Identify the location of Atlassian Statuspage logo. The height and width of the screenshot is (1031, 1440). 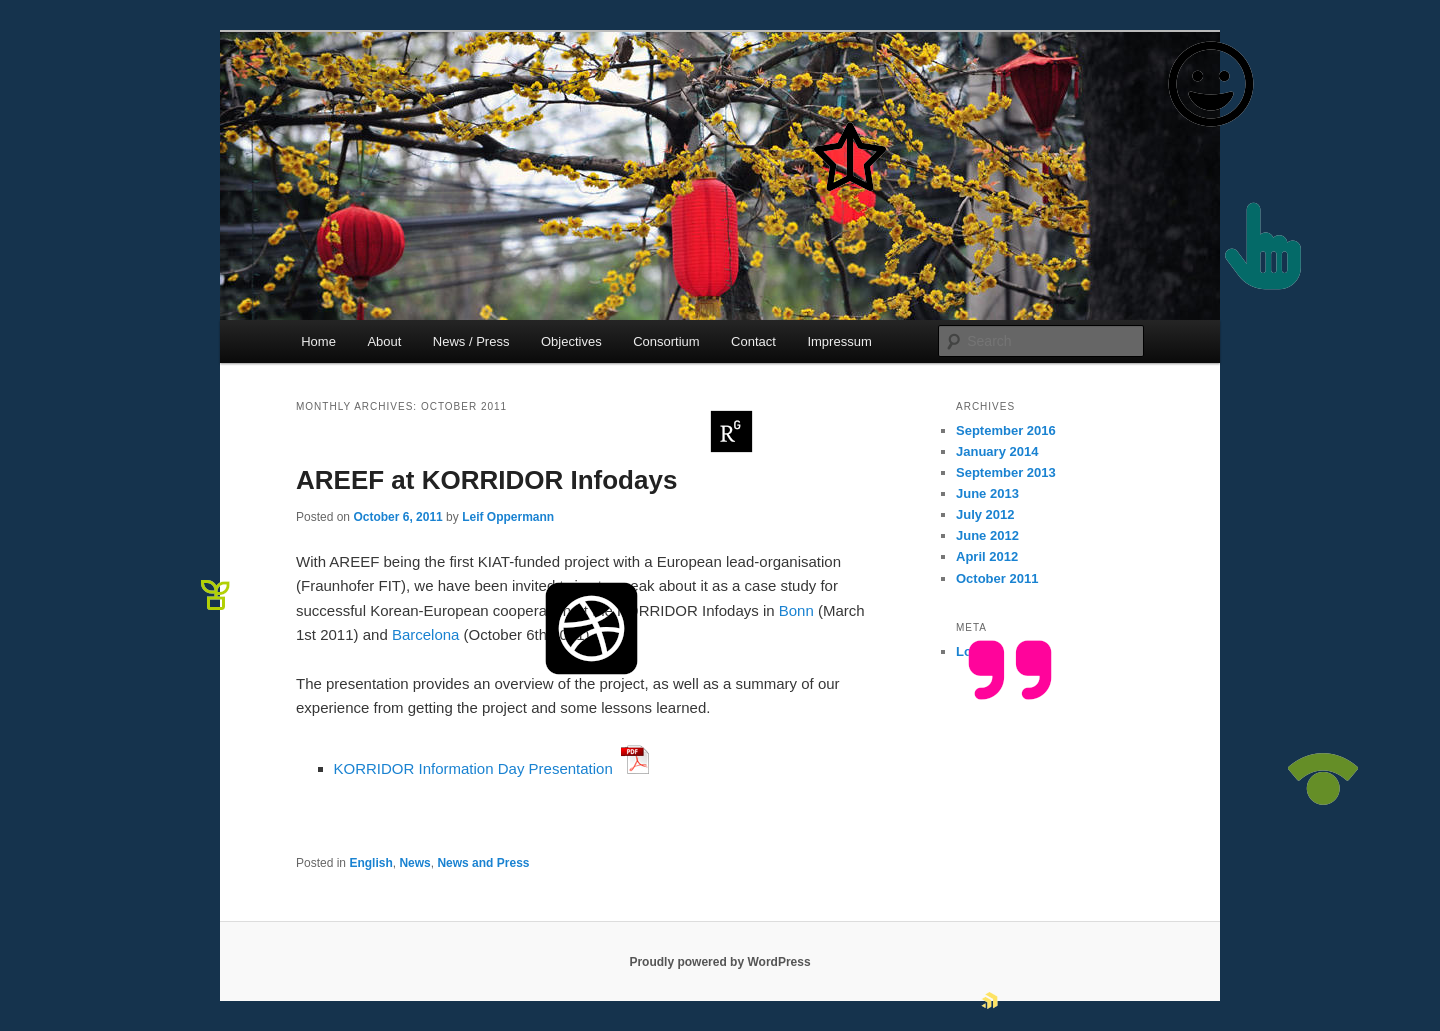
(1323, 779).